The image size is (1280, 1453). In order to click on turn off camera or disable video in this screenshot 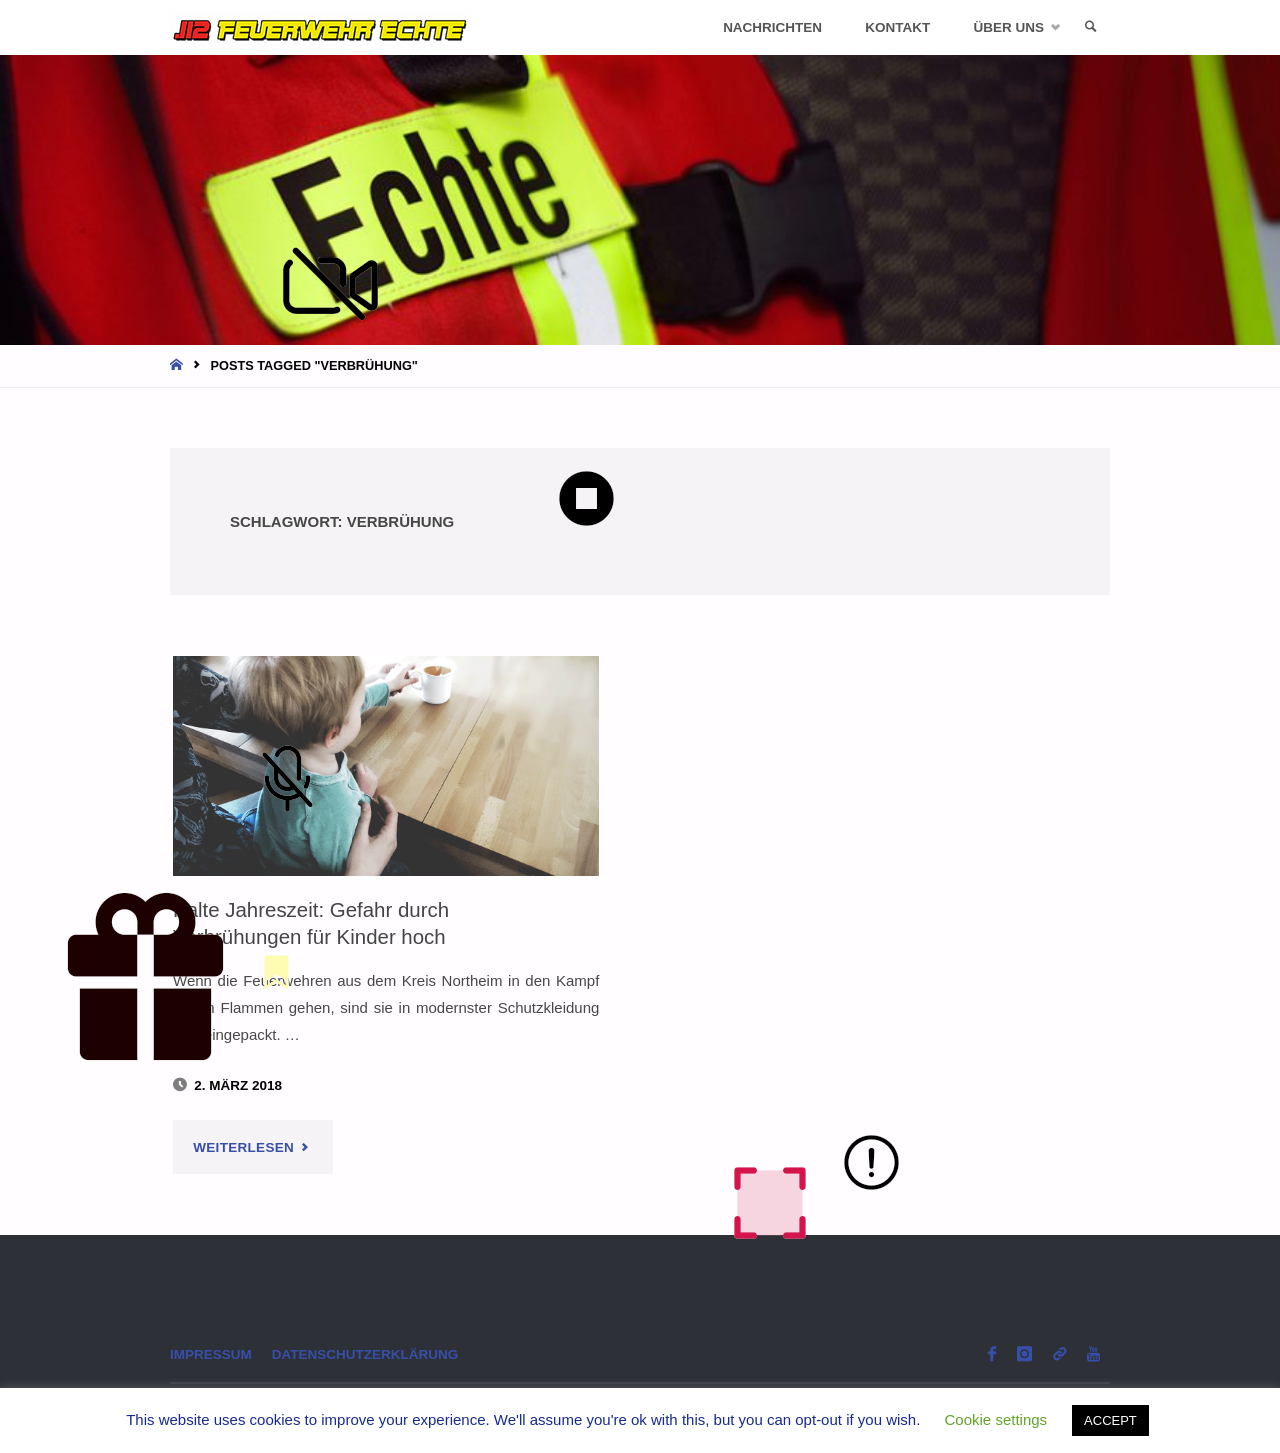, I will do `click(330, 285)`.